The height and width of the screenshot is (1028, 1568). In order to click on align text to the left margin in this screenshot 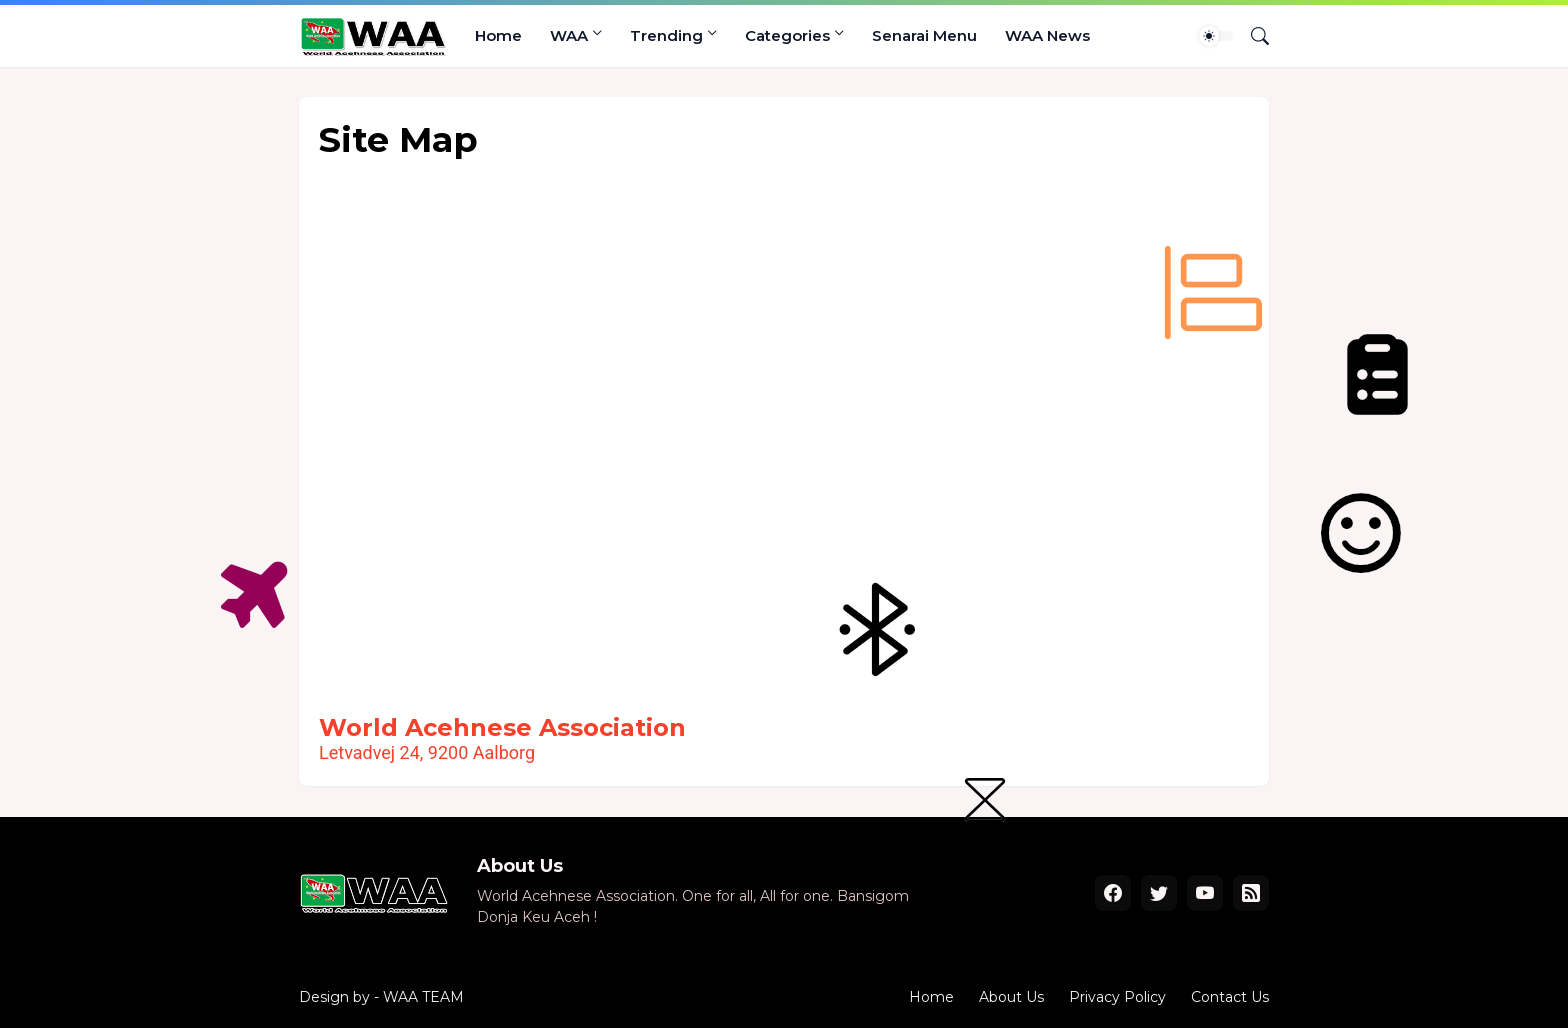, I will do `click(1211, 292)`.